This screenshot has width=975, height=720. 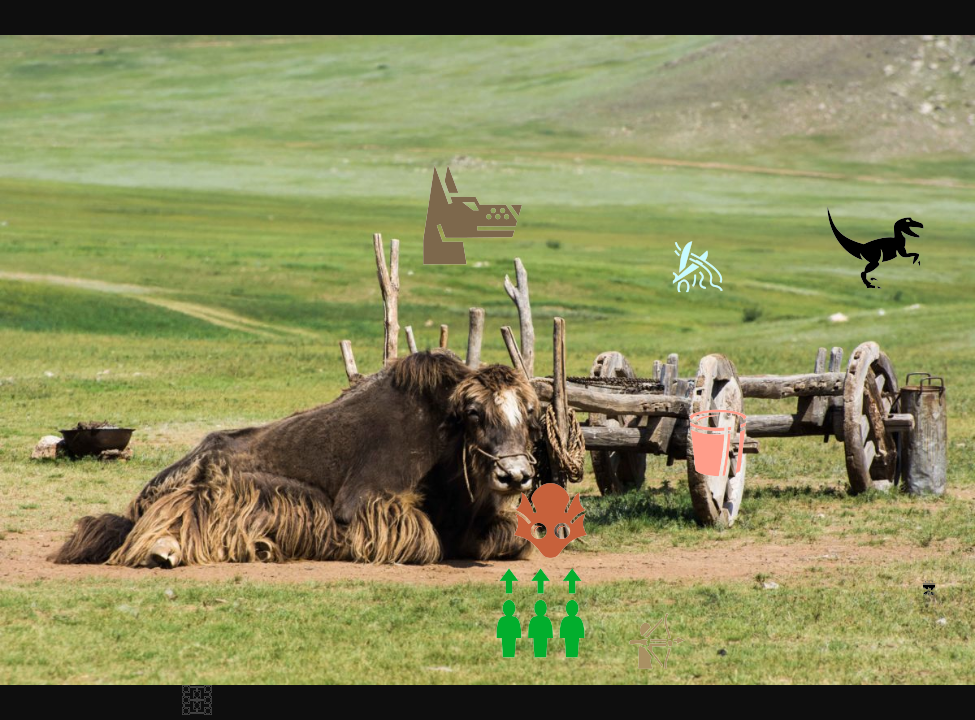 What do you see at coordinates (472, 214) in the screenshot?
I see `select dog or hound character class` at bounding box center [472, 214].